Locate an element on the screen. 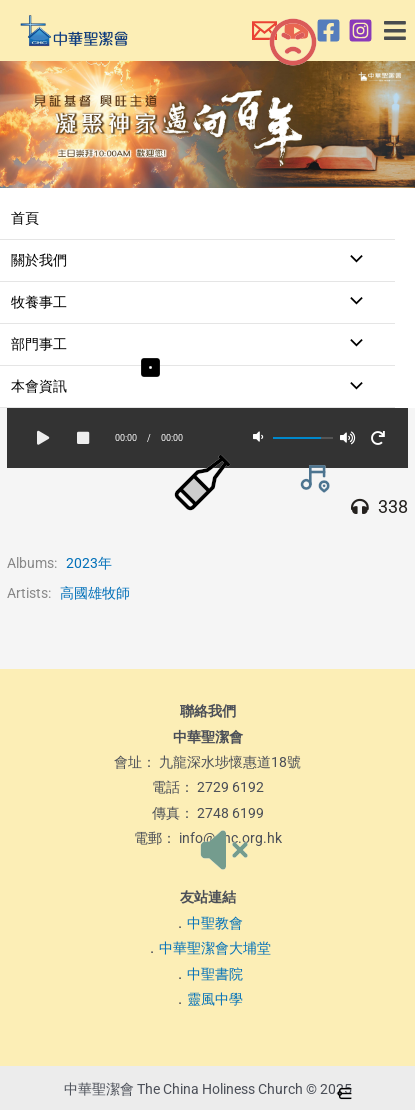 The image size is (415, 1110). browse alcoholic beverage options is located at coordinates (201, 483).